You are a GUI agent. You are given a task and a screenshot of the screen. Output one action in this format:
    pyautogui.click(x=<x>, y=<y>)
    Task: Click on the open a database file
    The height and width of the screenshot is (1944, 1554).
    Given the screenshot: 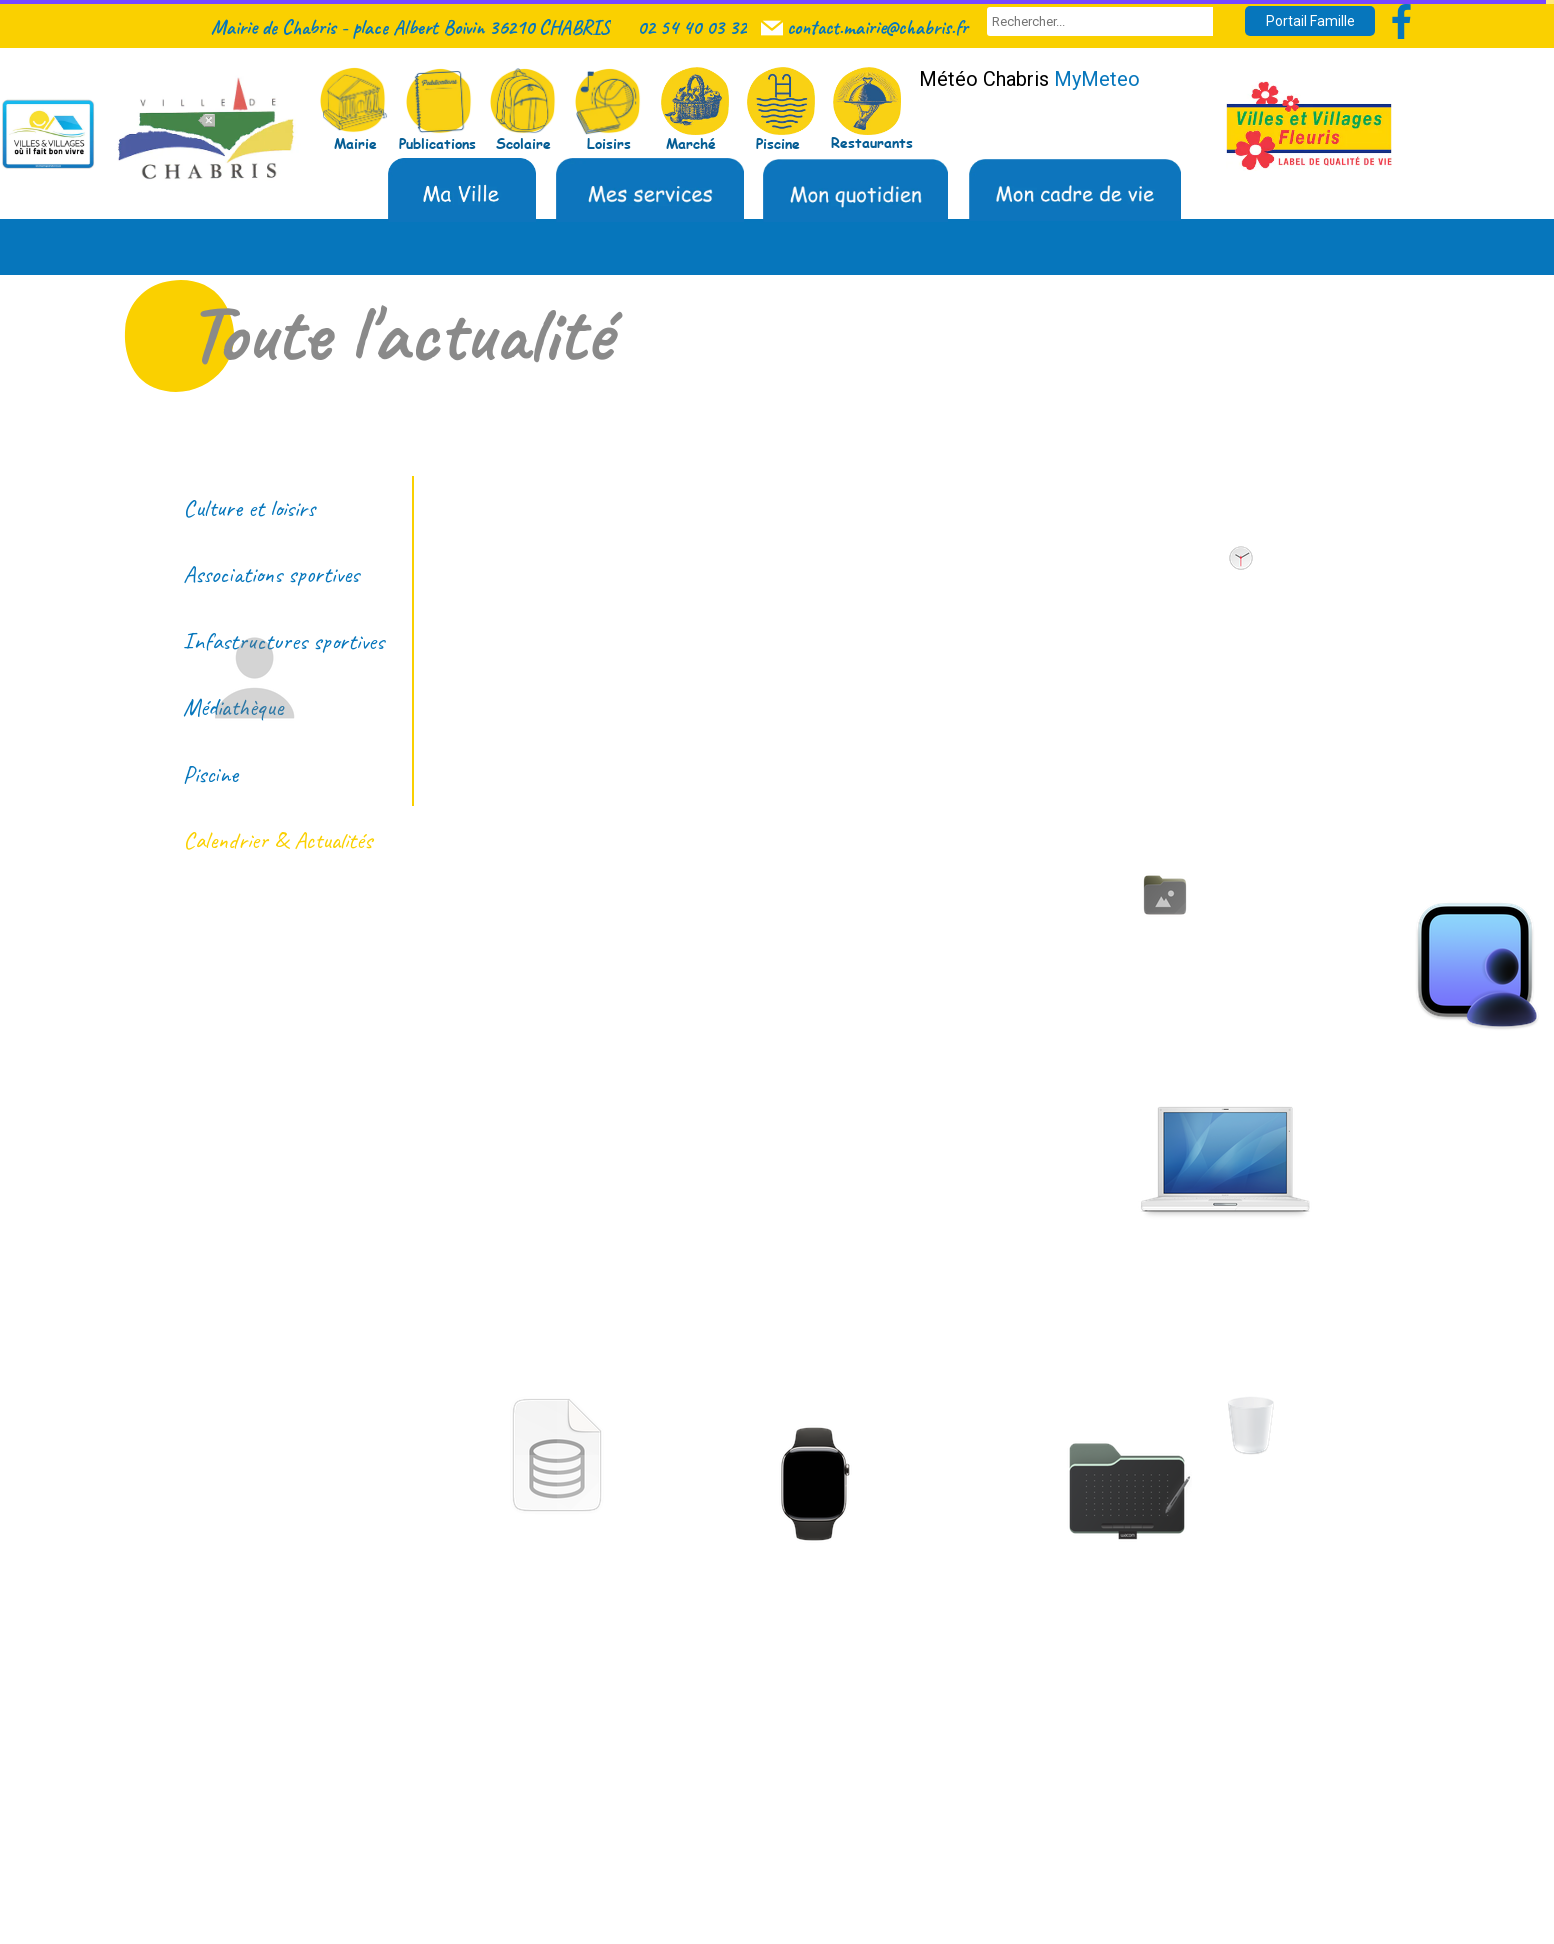 What is the action you would take?
    pyautogui.click(x=557, y=1455)
    